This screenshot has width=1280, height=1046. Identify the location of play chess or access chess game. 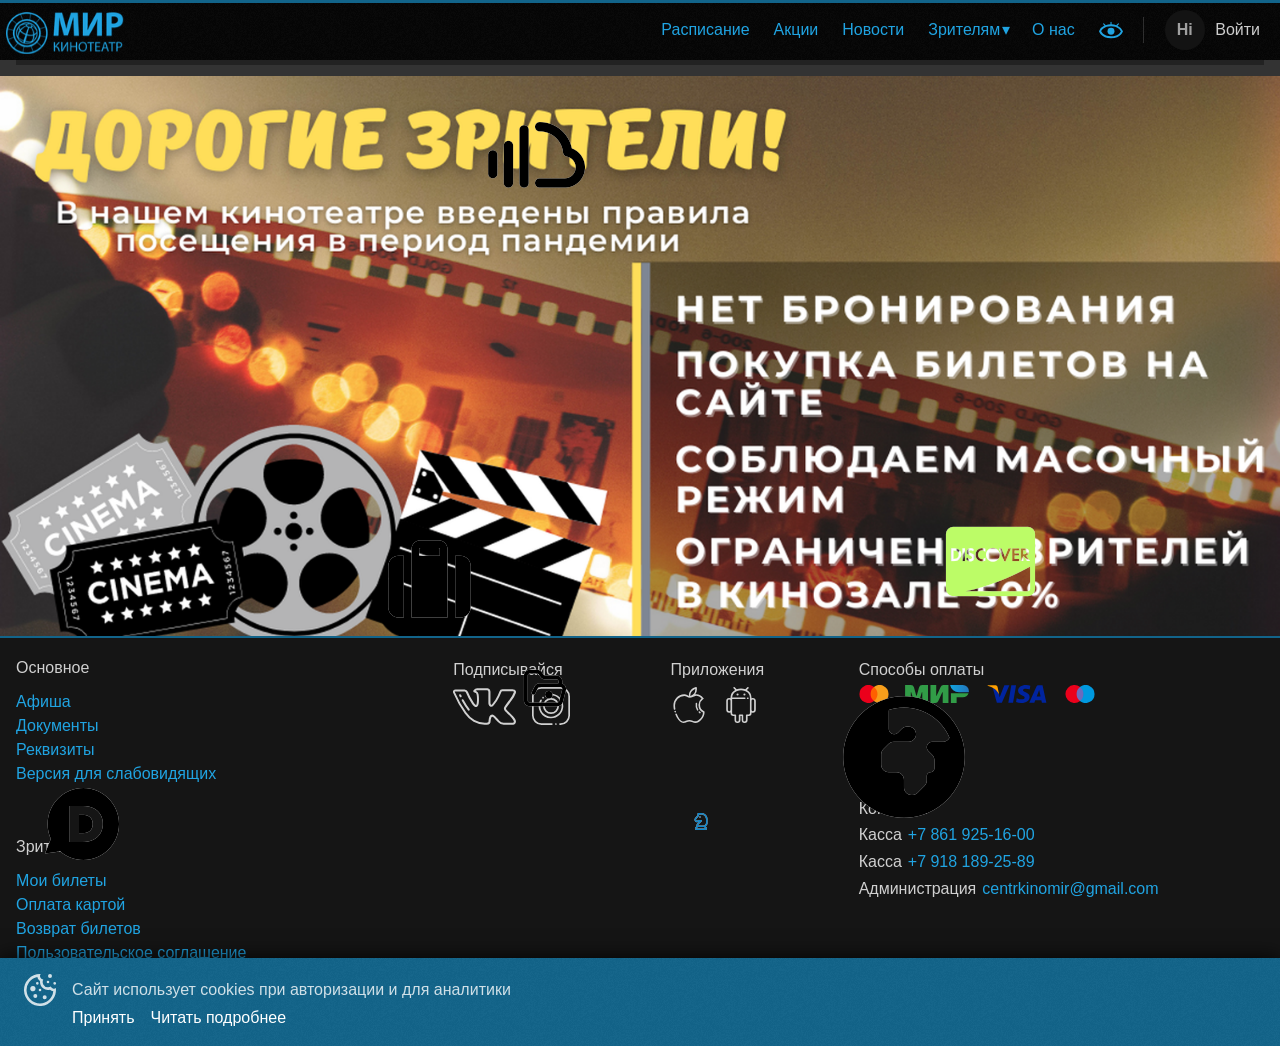
(701, 822).